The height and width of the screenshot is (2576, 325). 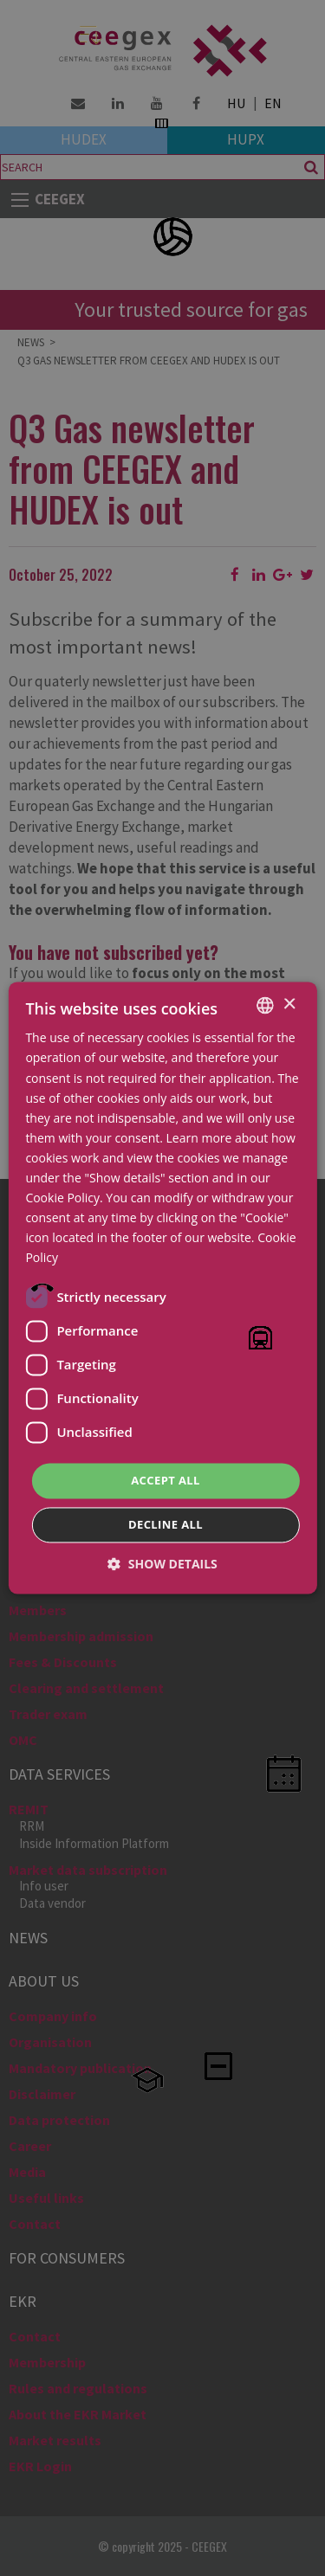 I want to click on view subway or metro transit options, so click(x=260, y=1337).